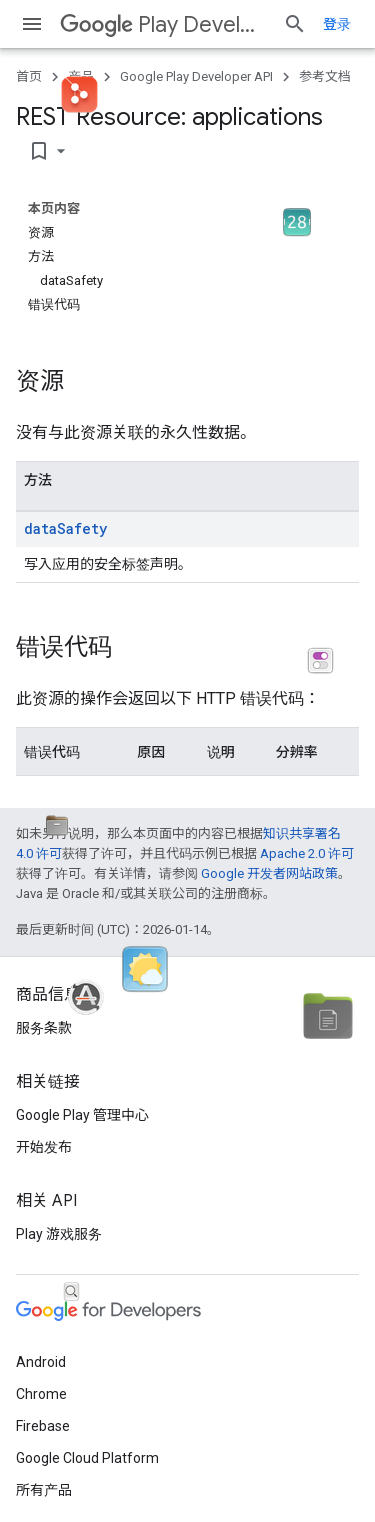 Image resolution: width=375 pixels, height=1522 pixels. Describe the element at coordinates (328, 1016) in the screenshot. I see `open your documents folder` at that location.